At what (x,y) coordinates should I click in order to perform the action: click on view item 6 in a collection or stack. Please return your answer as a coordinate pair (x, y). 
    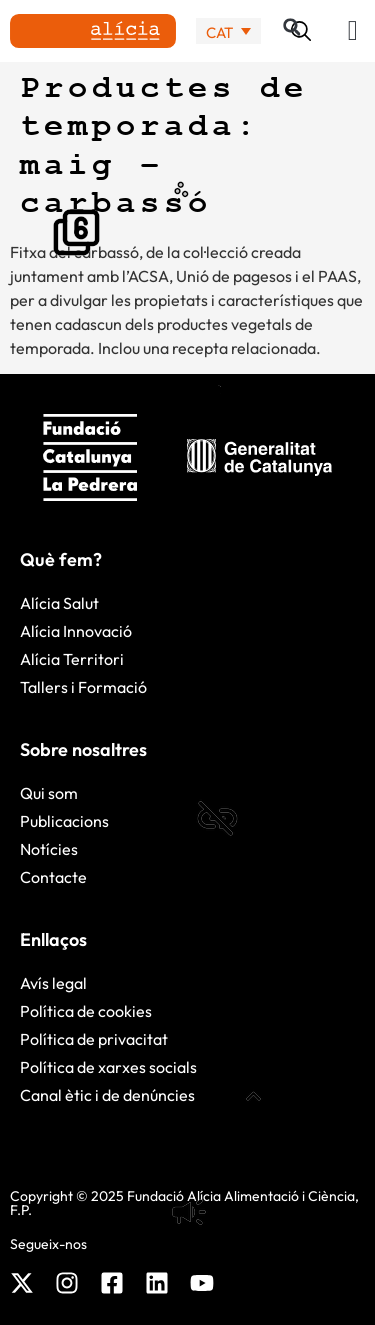
    Looking at the image, I should click on (76, 232).